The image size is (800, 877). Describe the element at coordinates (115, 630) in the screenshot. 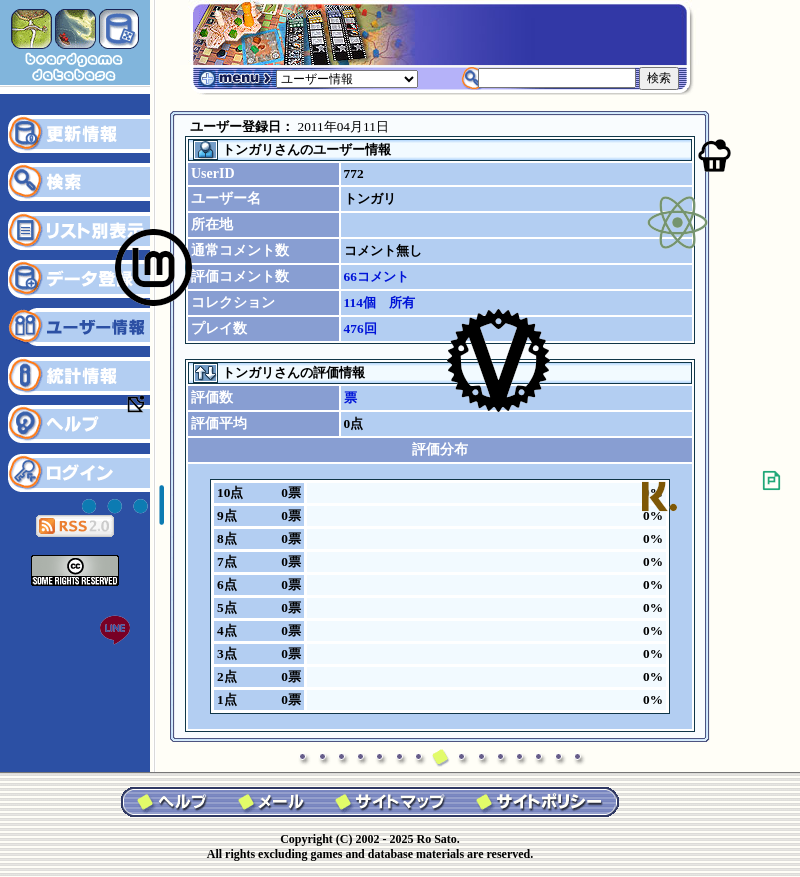

I see `open LINE messaging app` at that location.